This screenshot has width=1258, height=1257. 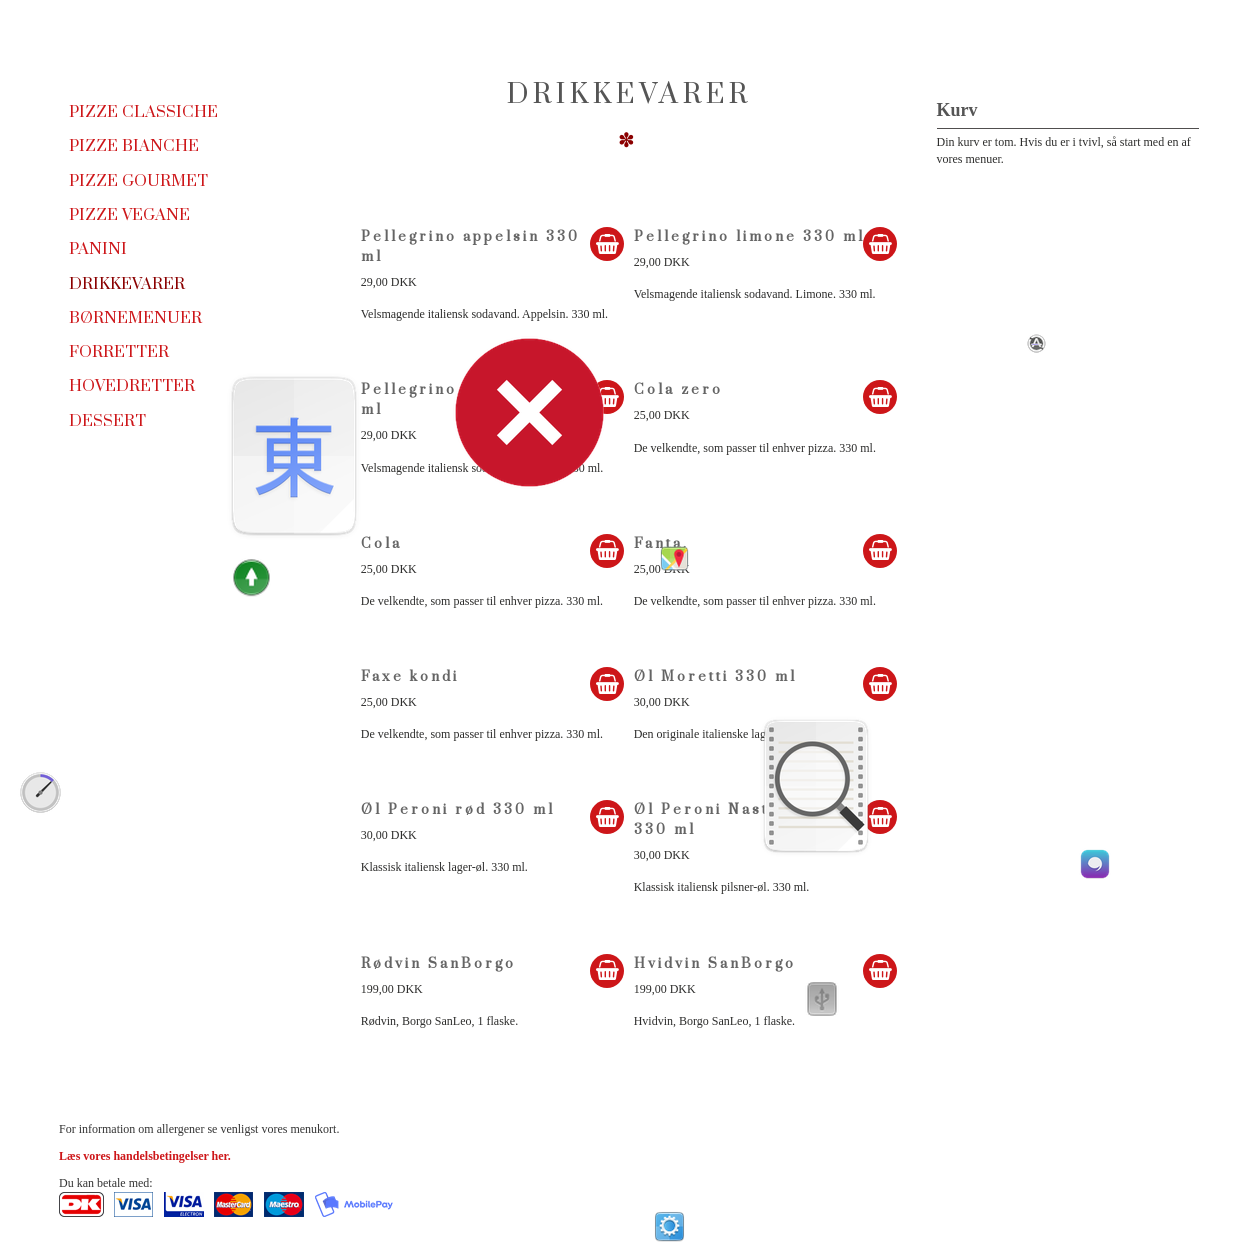 What do you see at coordinates (816, 786) in the screenshot?
I see `open the log viewer application` at bounding box center [816, 786].